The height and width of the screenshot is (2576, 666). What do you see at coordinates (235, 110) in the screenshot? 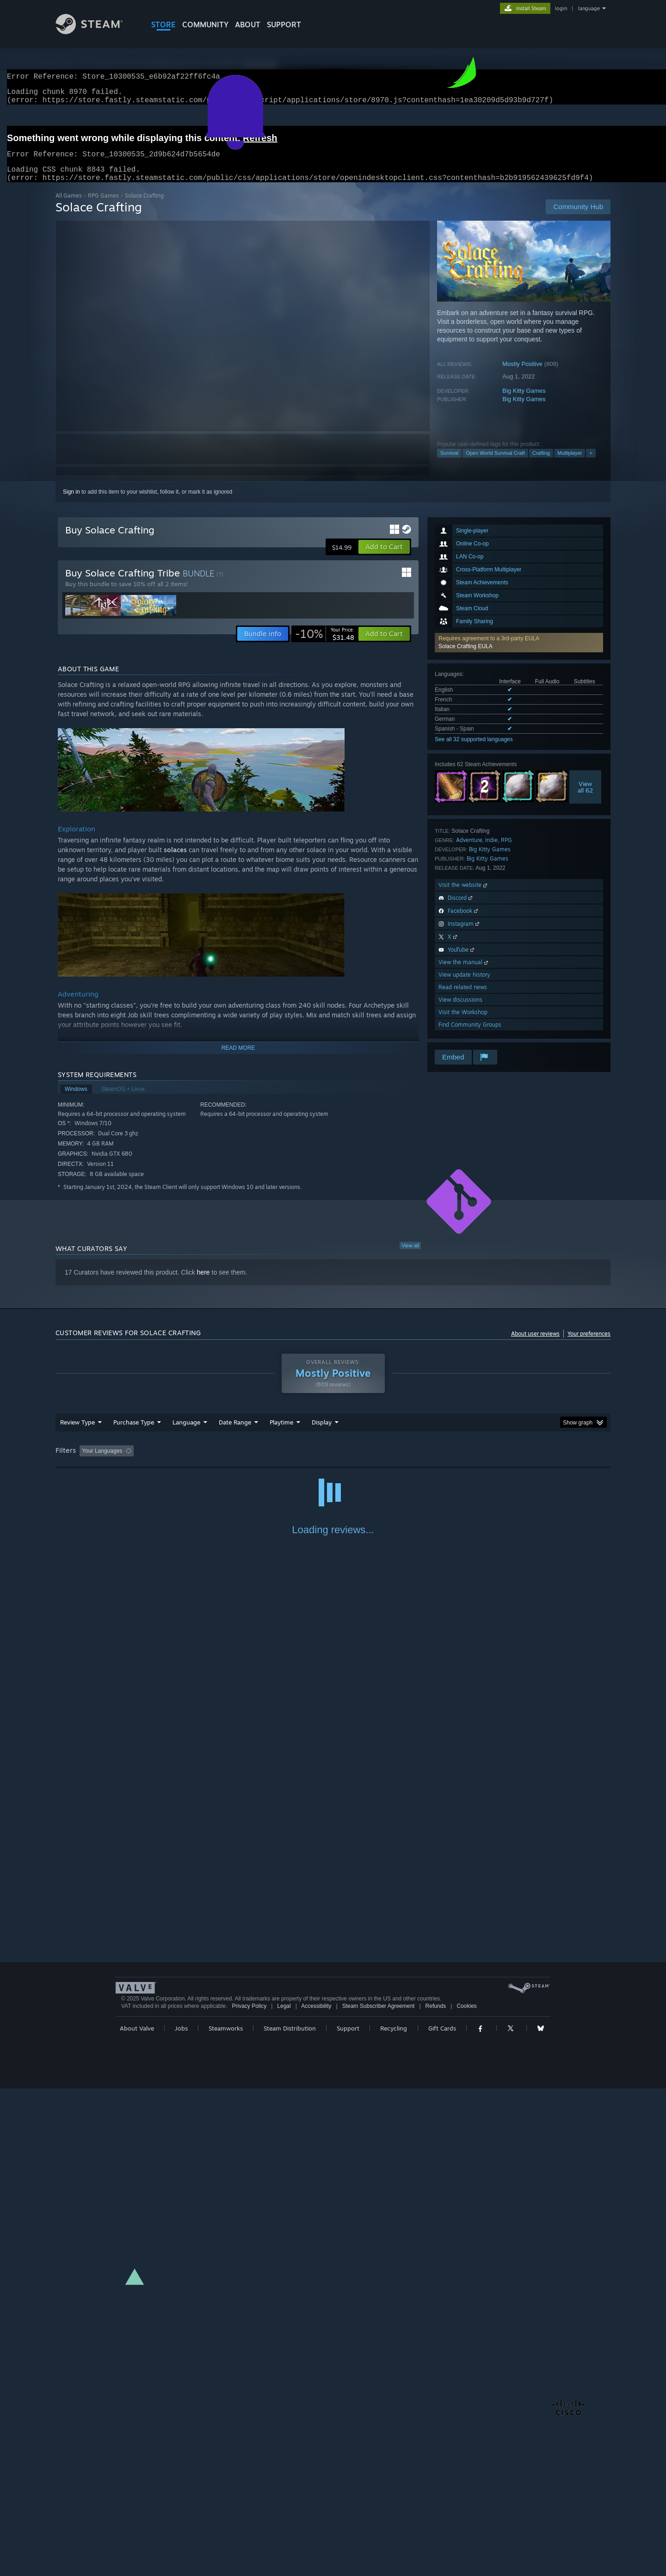
I see `view notifications` at bounding box center [235, 110].